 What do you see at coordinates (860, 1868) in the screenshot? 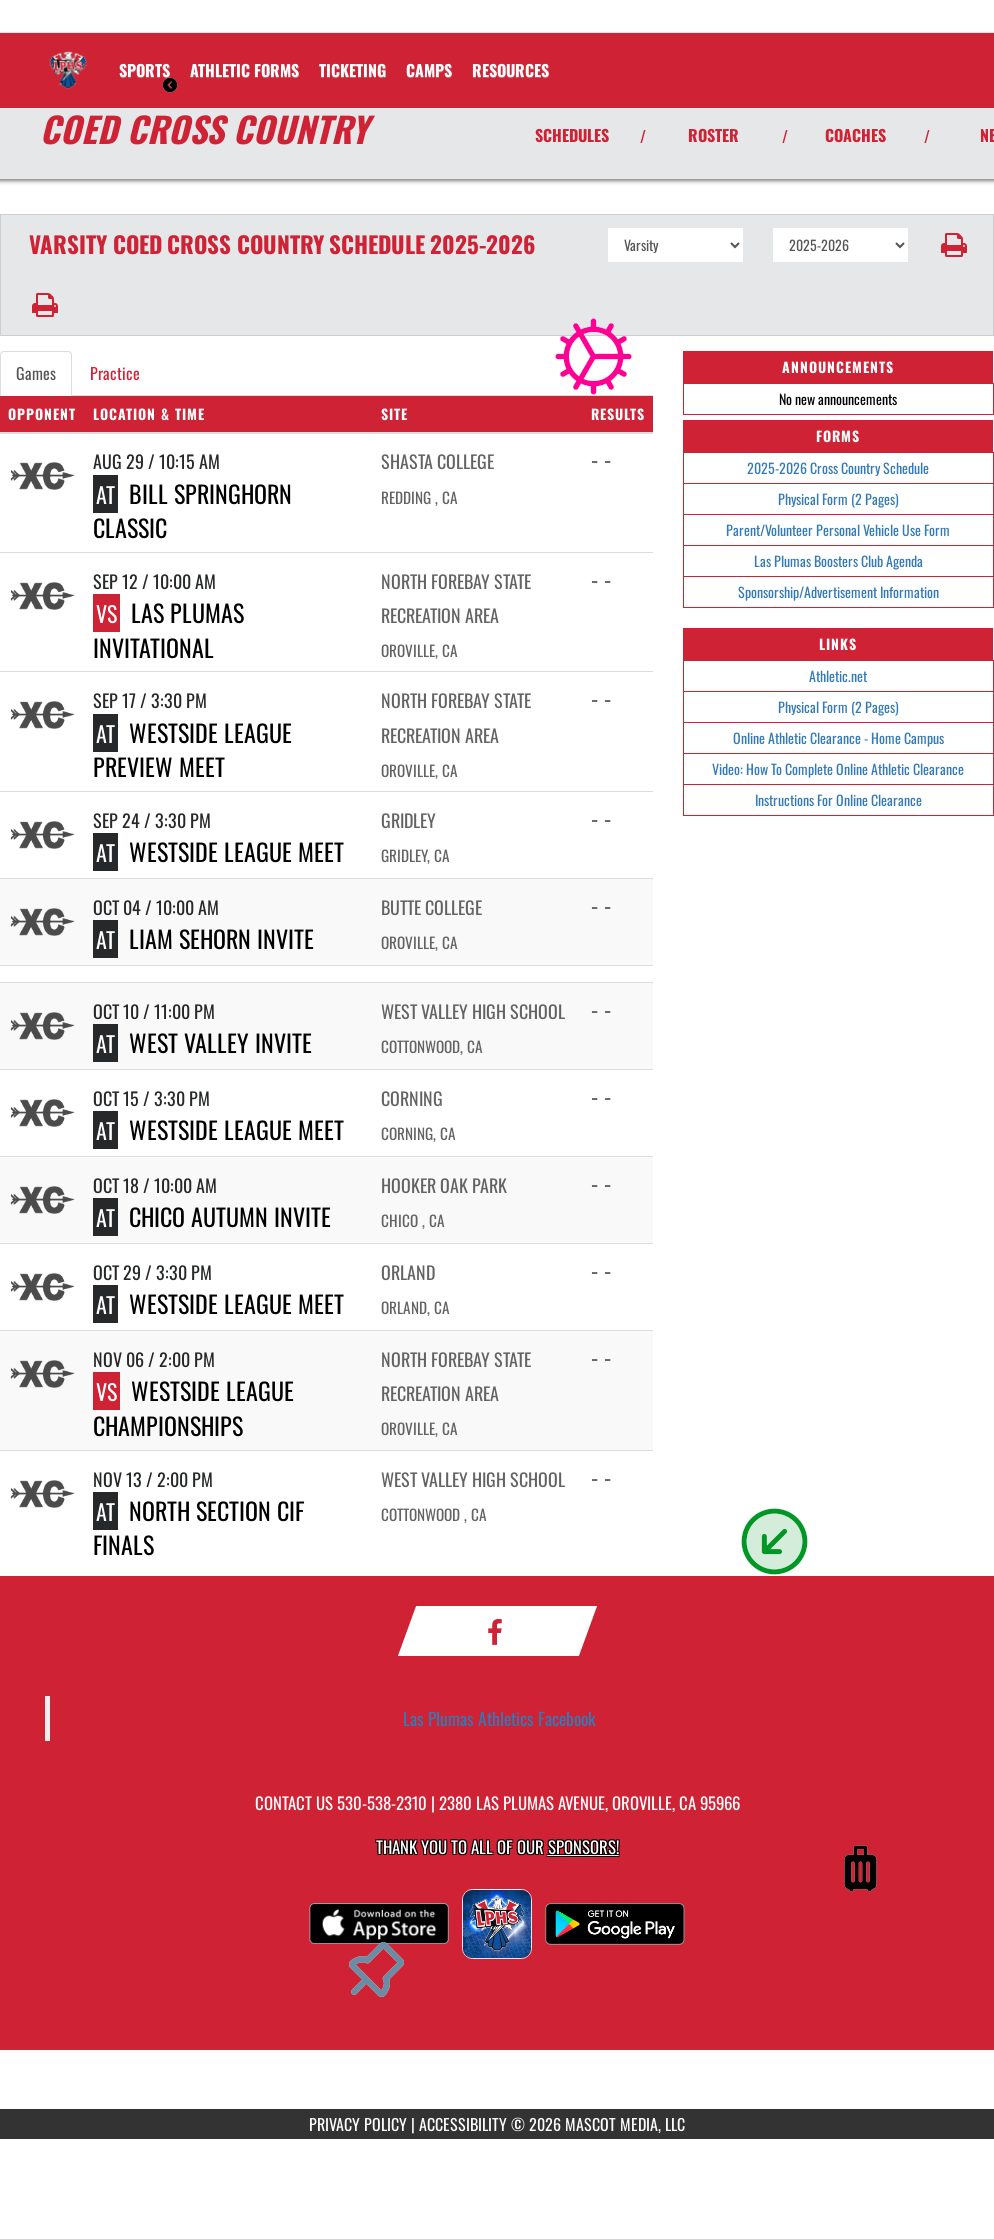
I see `access travel or trip information` at bounding box center [860, 1868].